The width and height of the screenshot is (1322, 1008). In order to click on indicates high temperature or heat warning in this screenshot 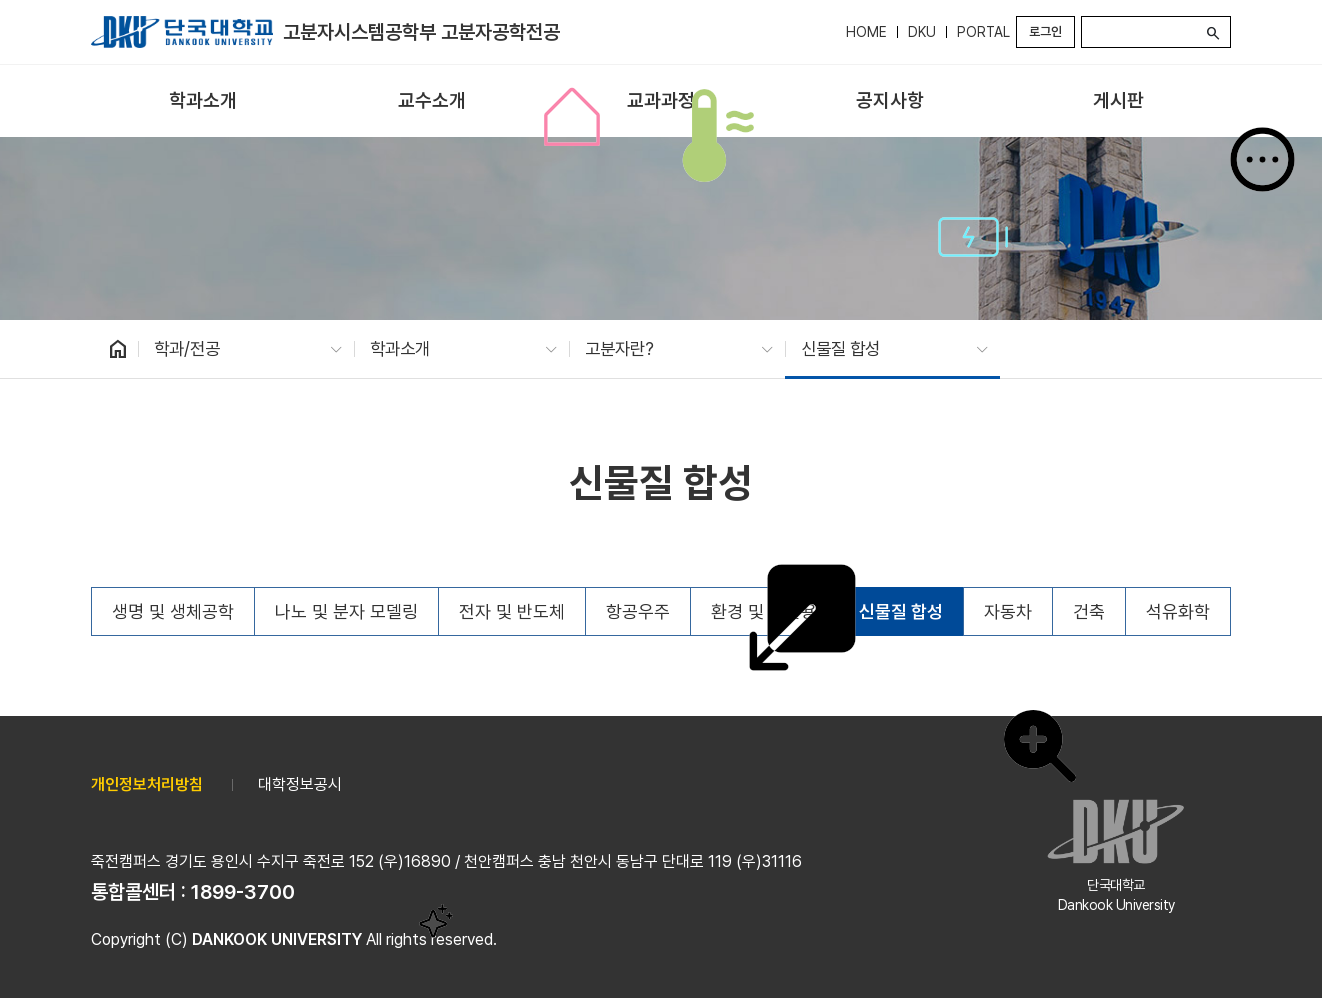, I will do `click(707, 135)`.